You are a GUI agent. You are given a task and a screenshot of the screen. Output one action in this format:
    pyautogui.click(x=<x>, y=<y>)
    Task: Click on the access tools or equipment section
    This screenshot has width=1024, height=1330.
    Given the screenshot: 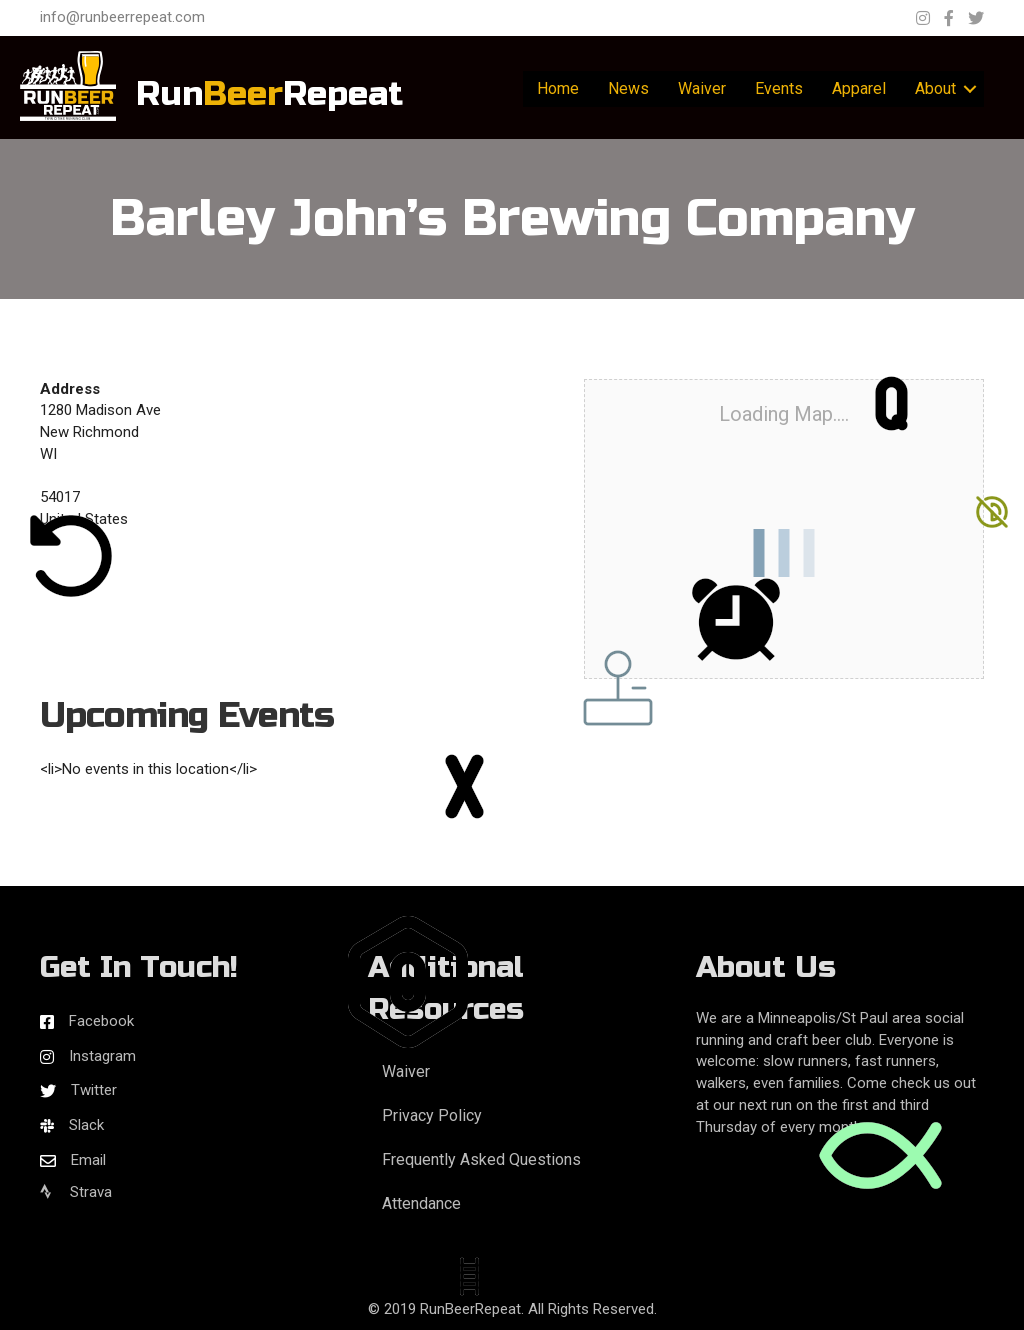 What is the action you would take?
    pyautogui.click(x=469, y=1276)
    